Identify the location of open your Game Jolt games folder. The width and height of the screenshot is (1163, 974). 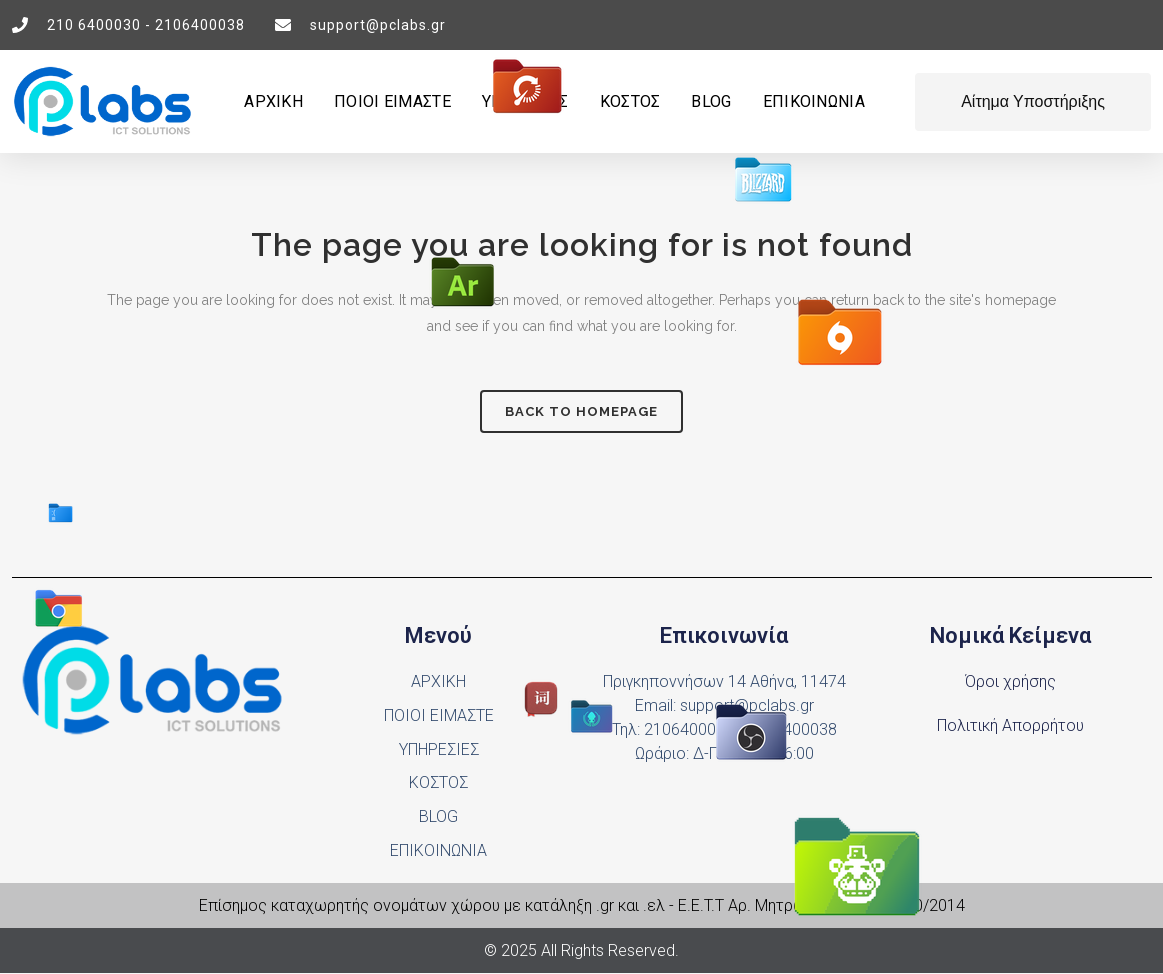
(857, 870).